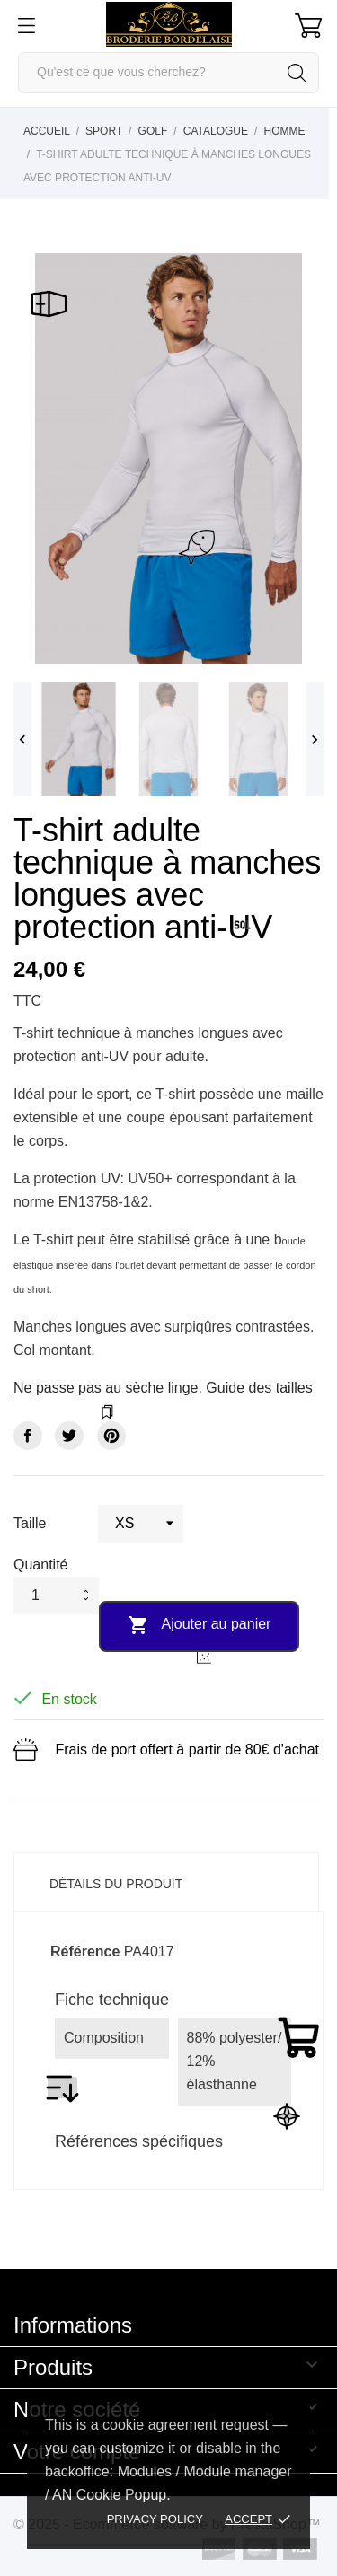  Describe the element at coordinates (299, 2038) in the screenshot. I see `view your shopping cart` at that location.